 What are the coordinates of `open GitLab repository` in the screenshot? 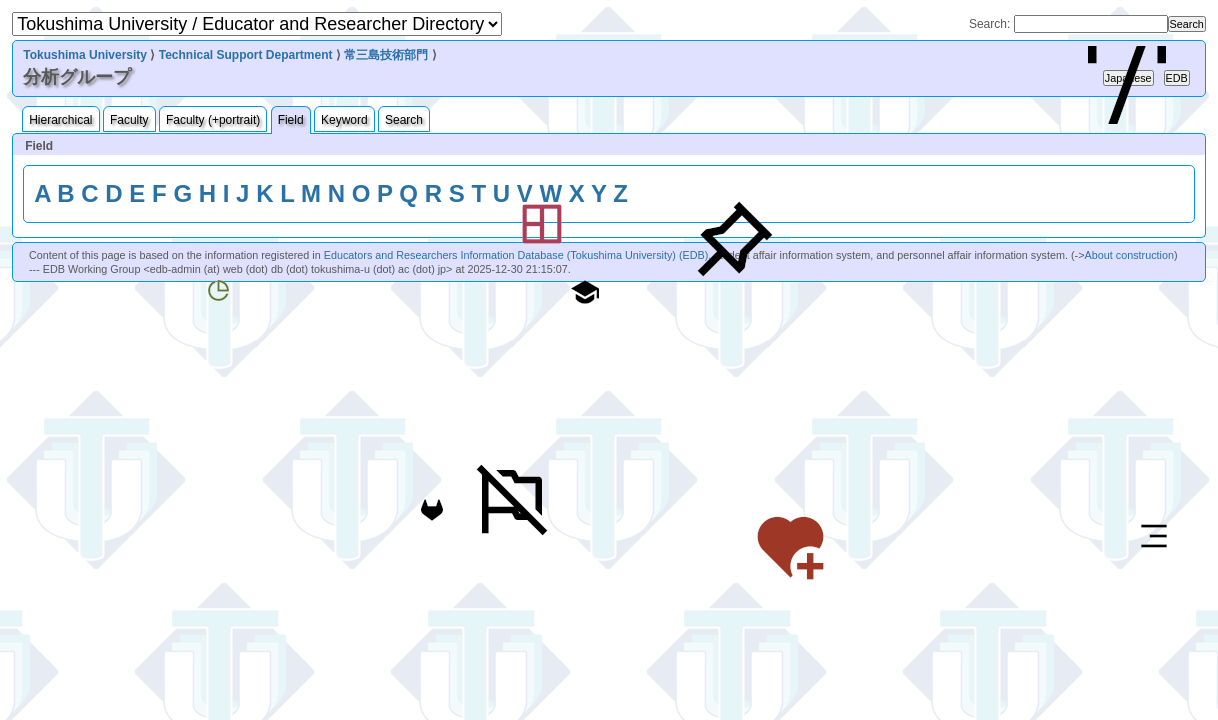 It's located at (432, 510).